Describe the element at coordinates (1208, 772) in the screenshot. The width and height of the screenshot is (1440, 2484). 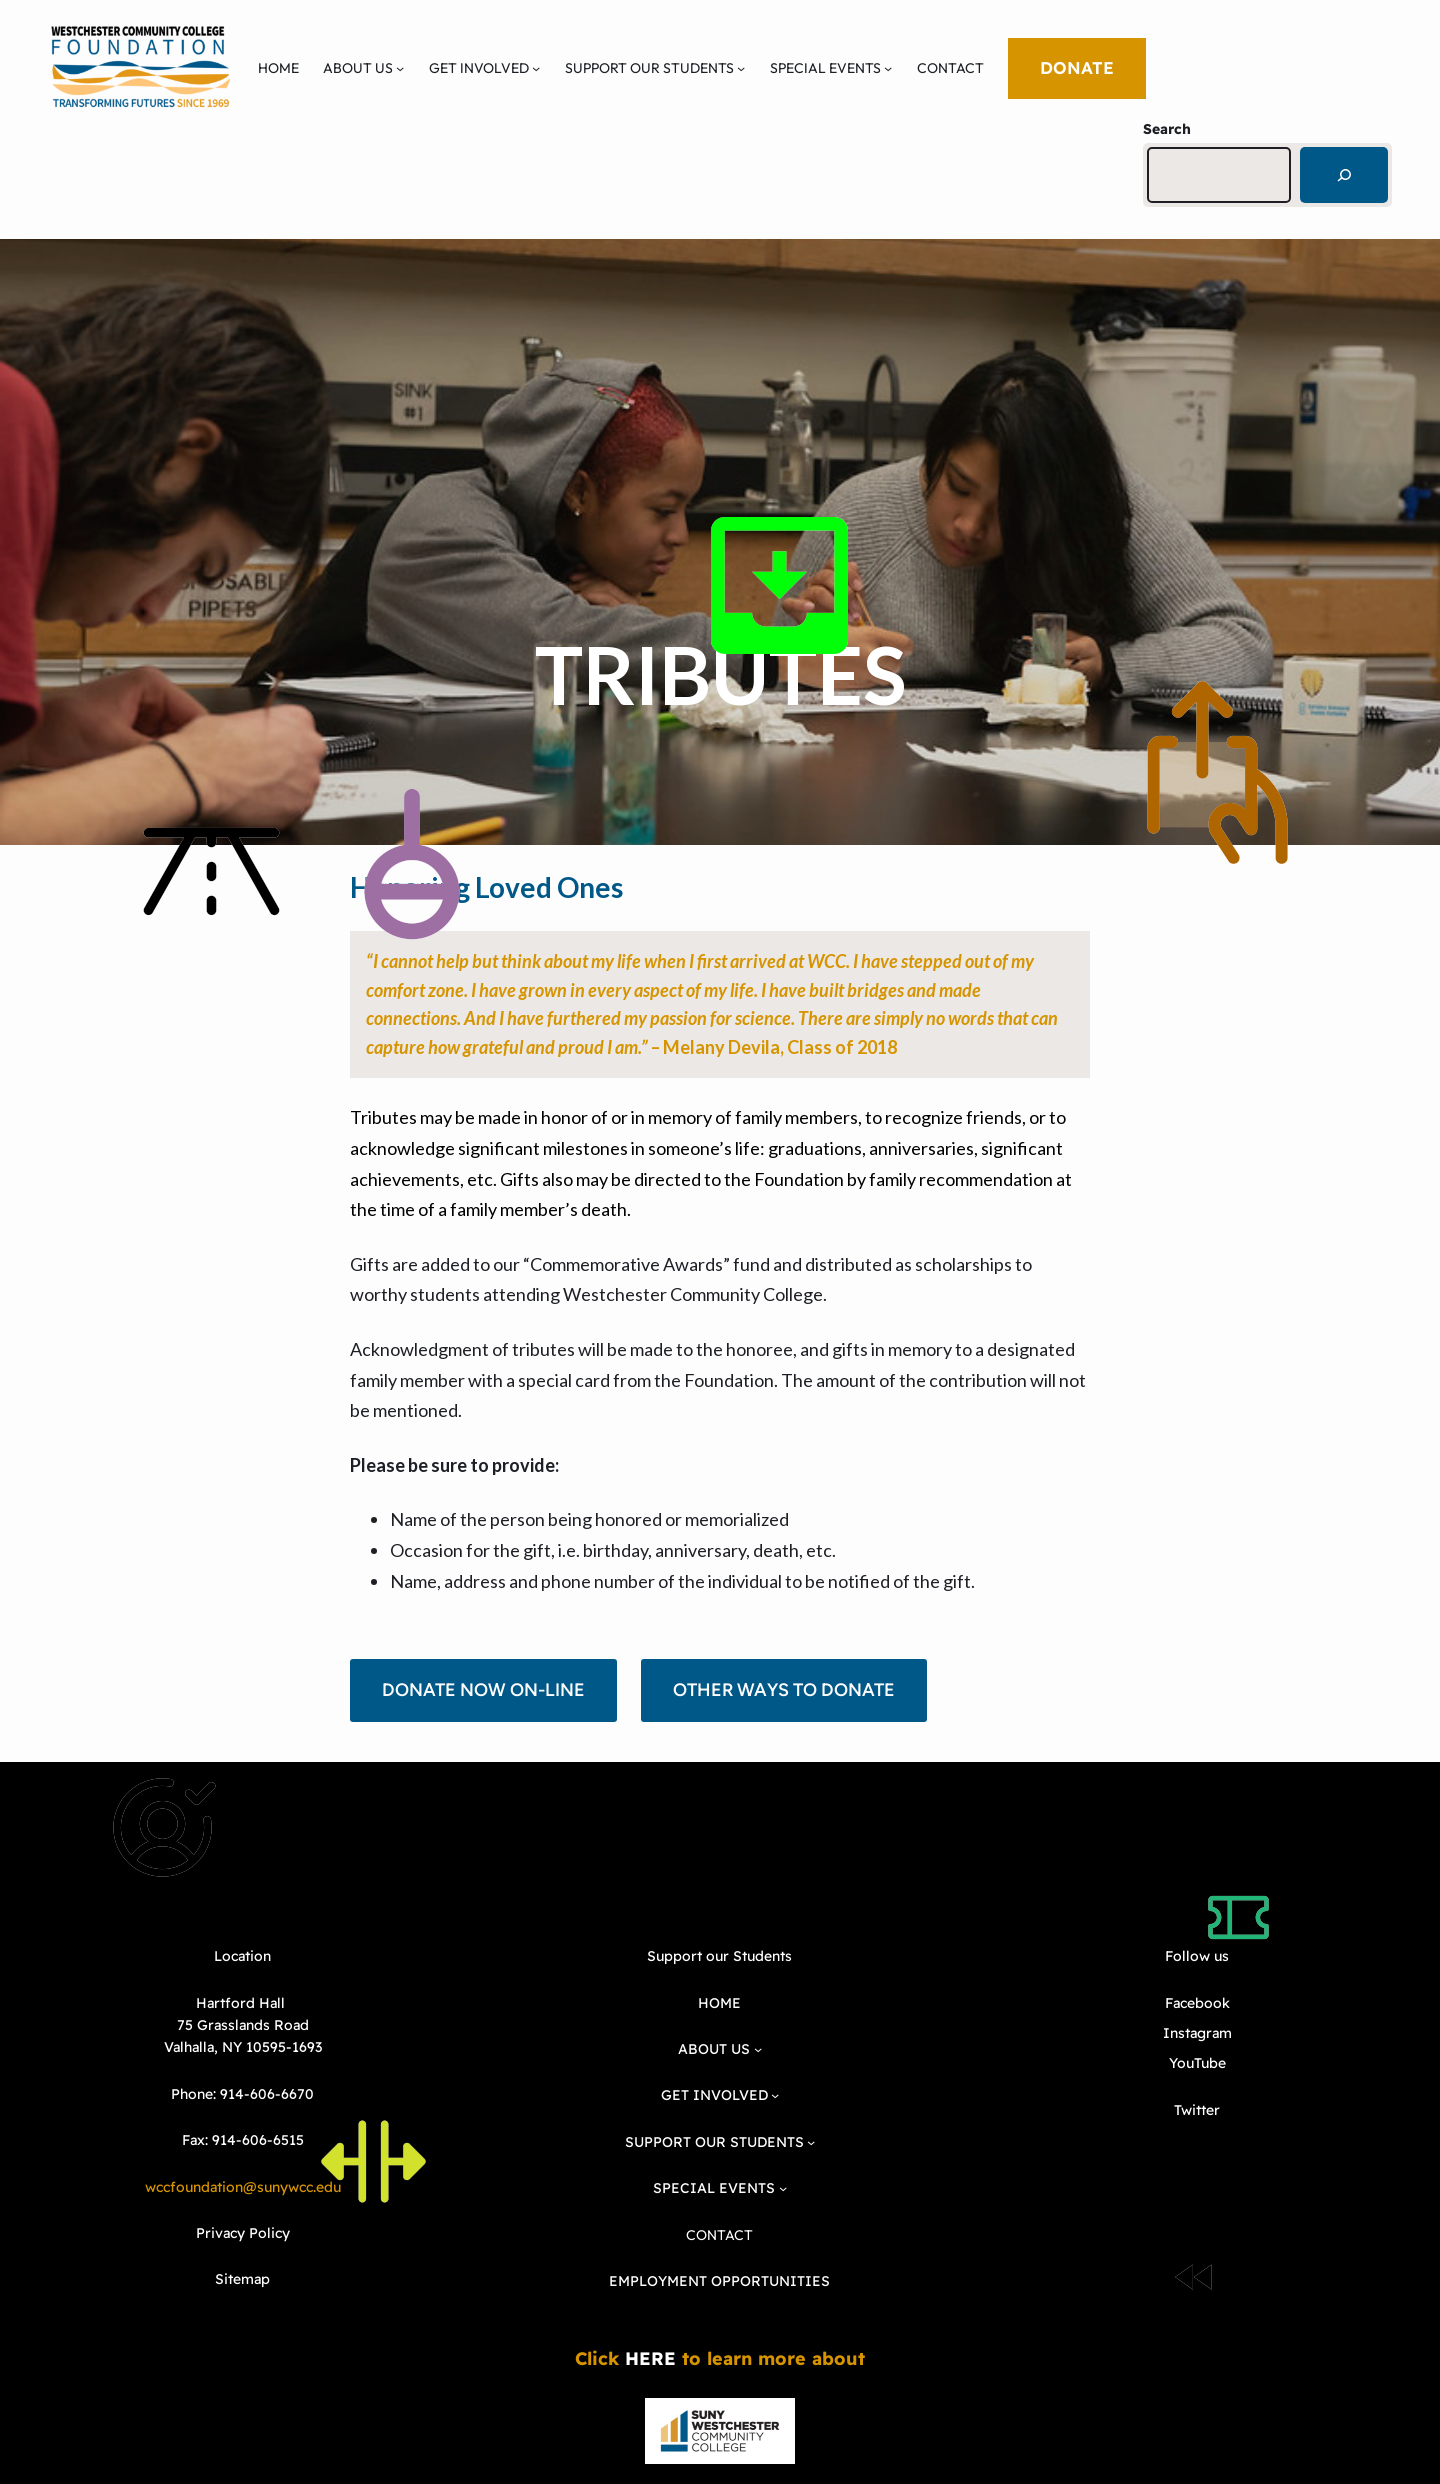
I see `deposit or upload funds manually` at that location.